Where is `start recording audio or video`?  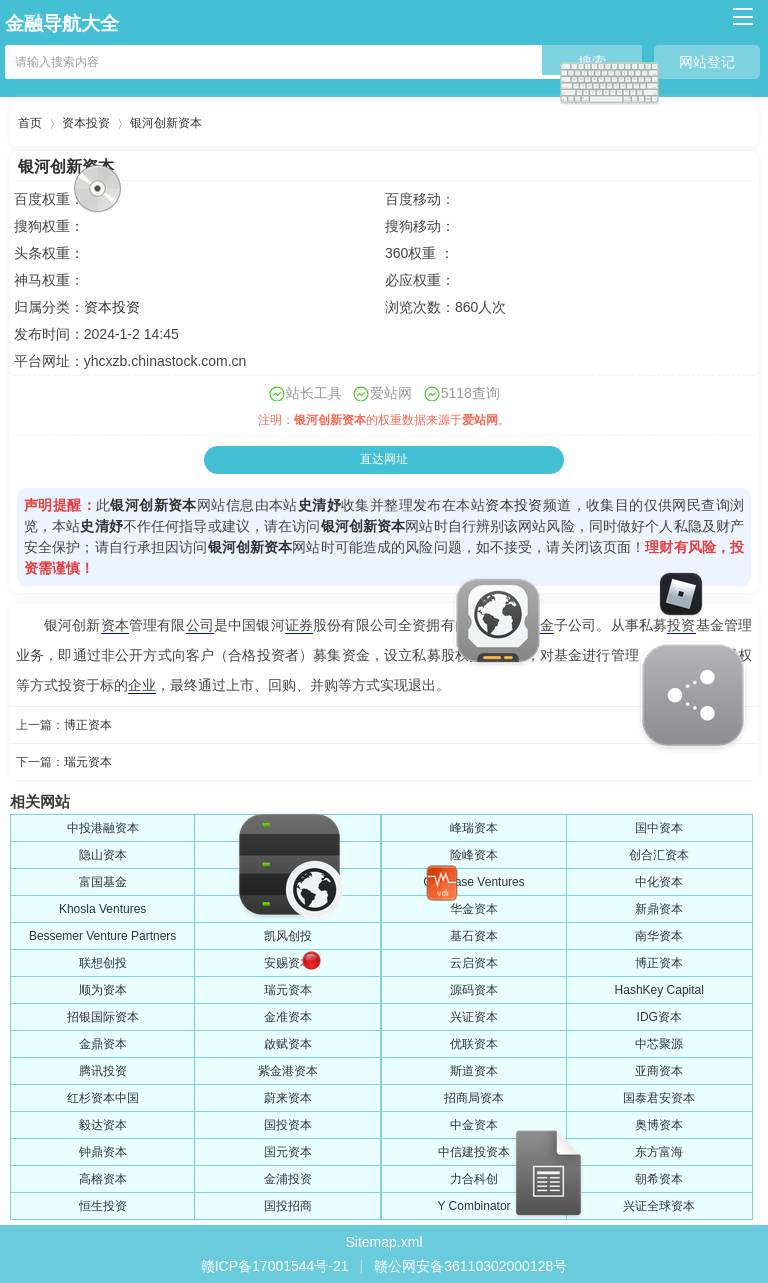 start recording audio or video is located at coordinates (311, 960).